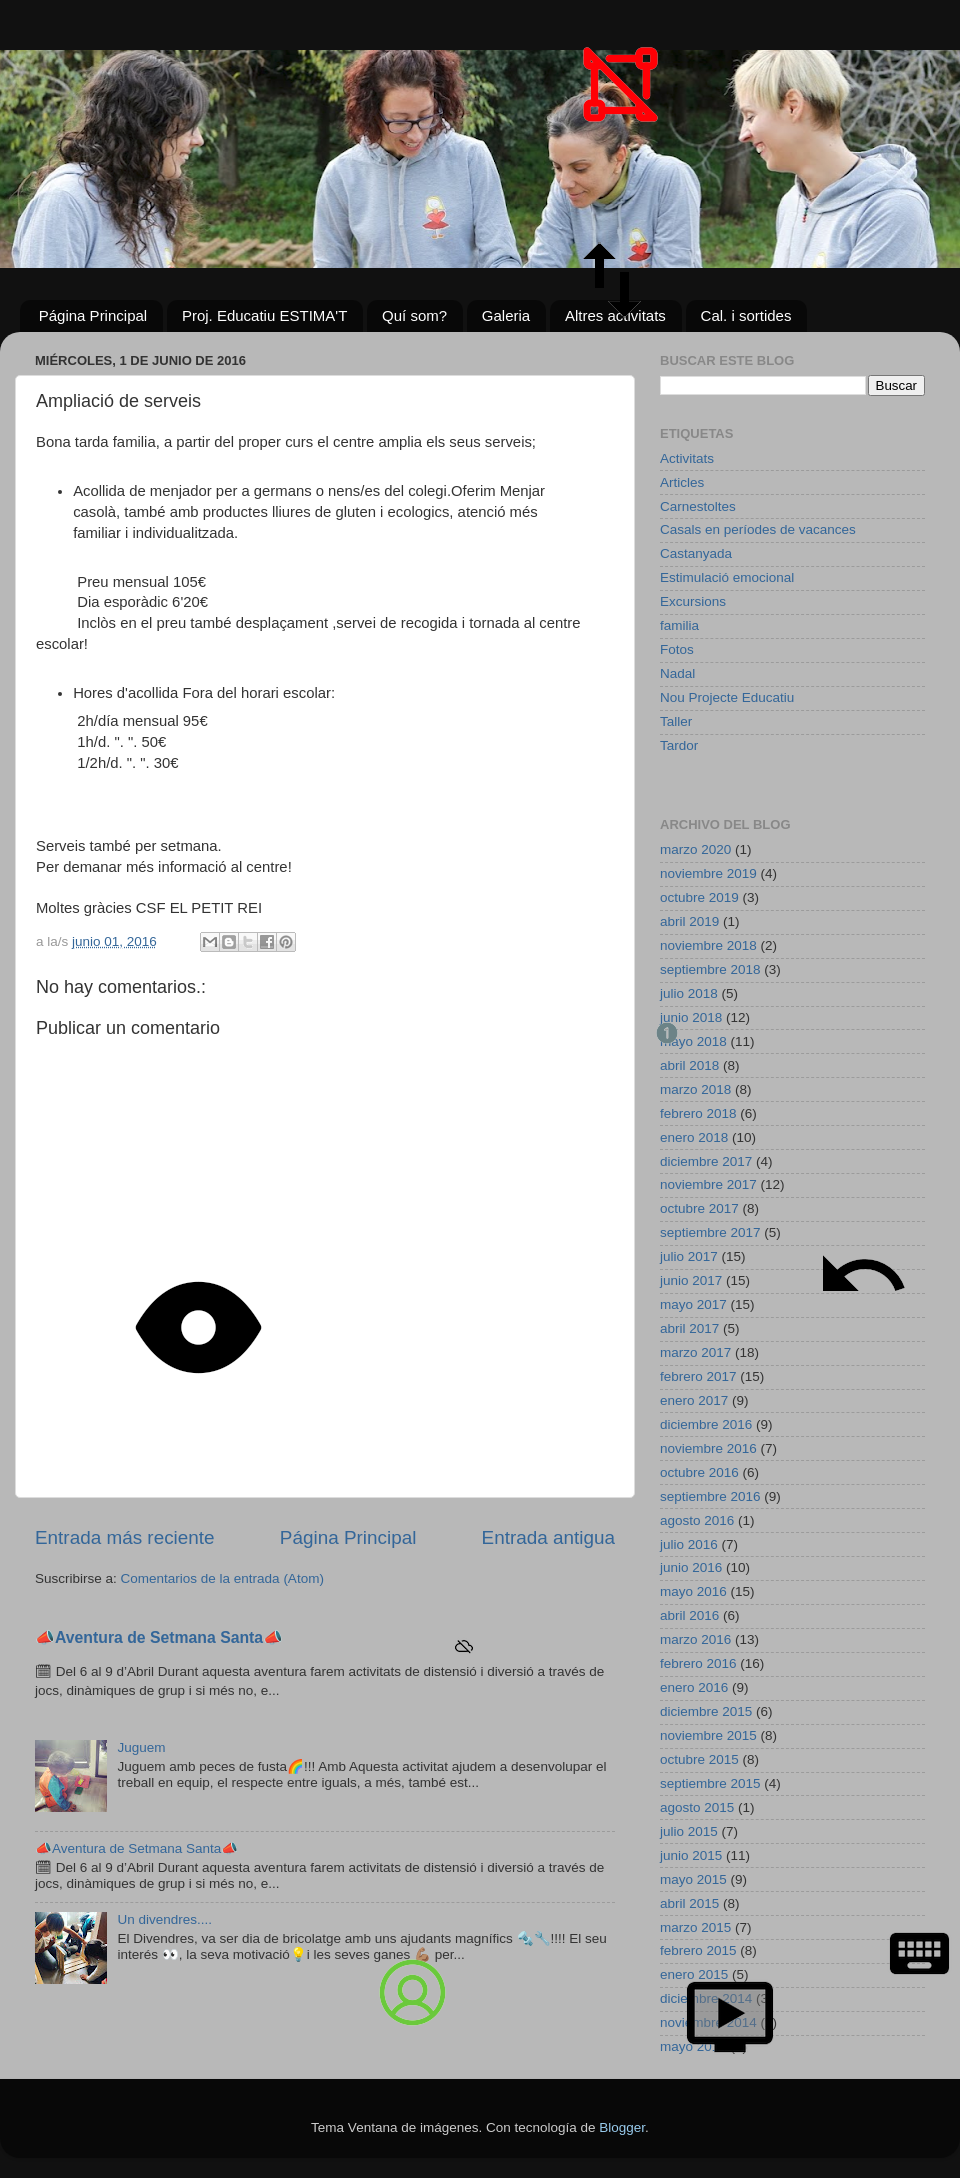 The width and height of the screenshot is (960, 2178). What do you see at coordinates (863, 1275) in the screenshot?
I see `undo the last action` at bounding box center [863, 1275].